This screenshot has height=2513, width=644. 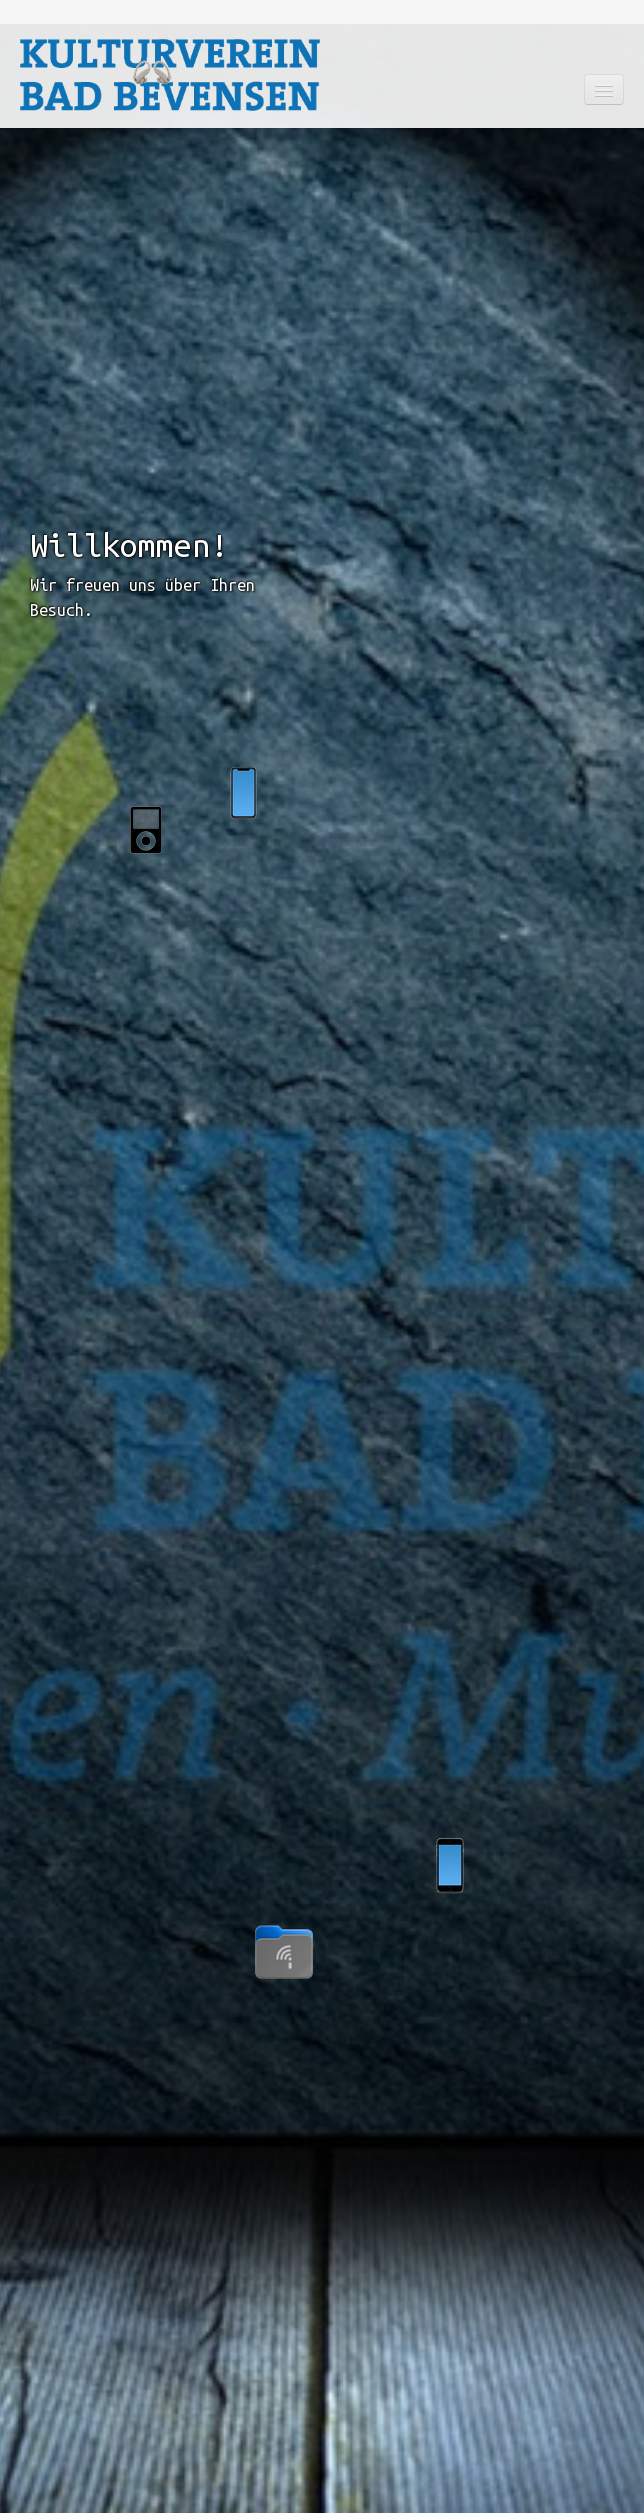 I want to click on connect to wireless earbuds, so click(x=152, y=74).